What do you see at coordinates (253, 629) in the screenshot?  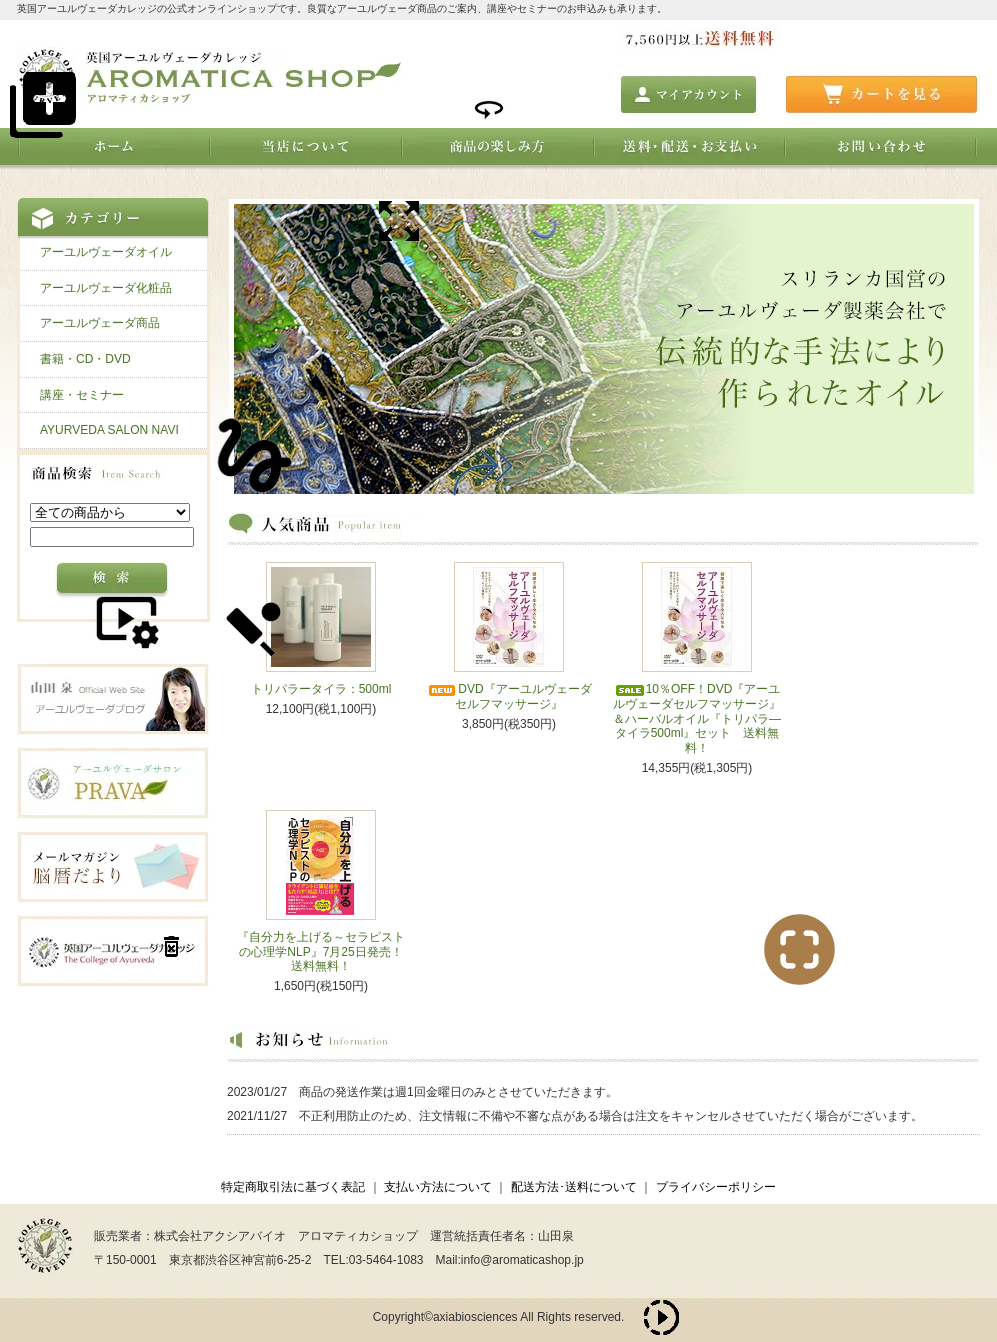 I see `access cricket sports content` at bounding box center [253, 629].